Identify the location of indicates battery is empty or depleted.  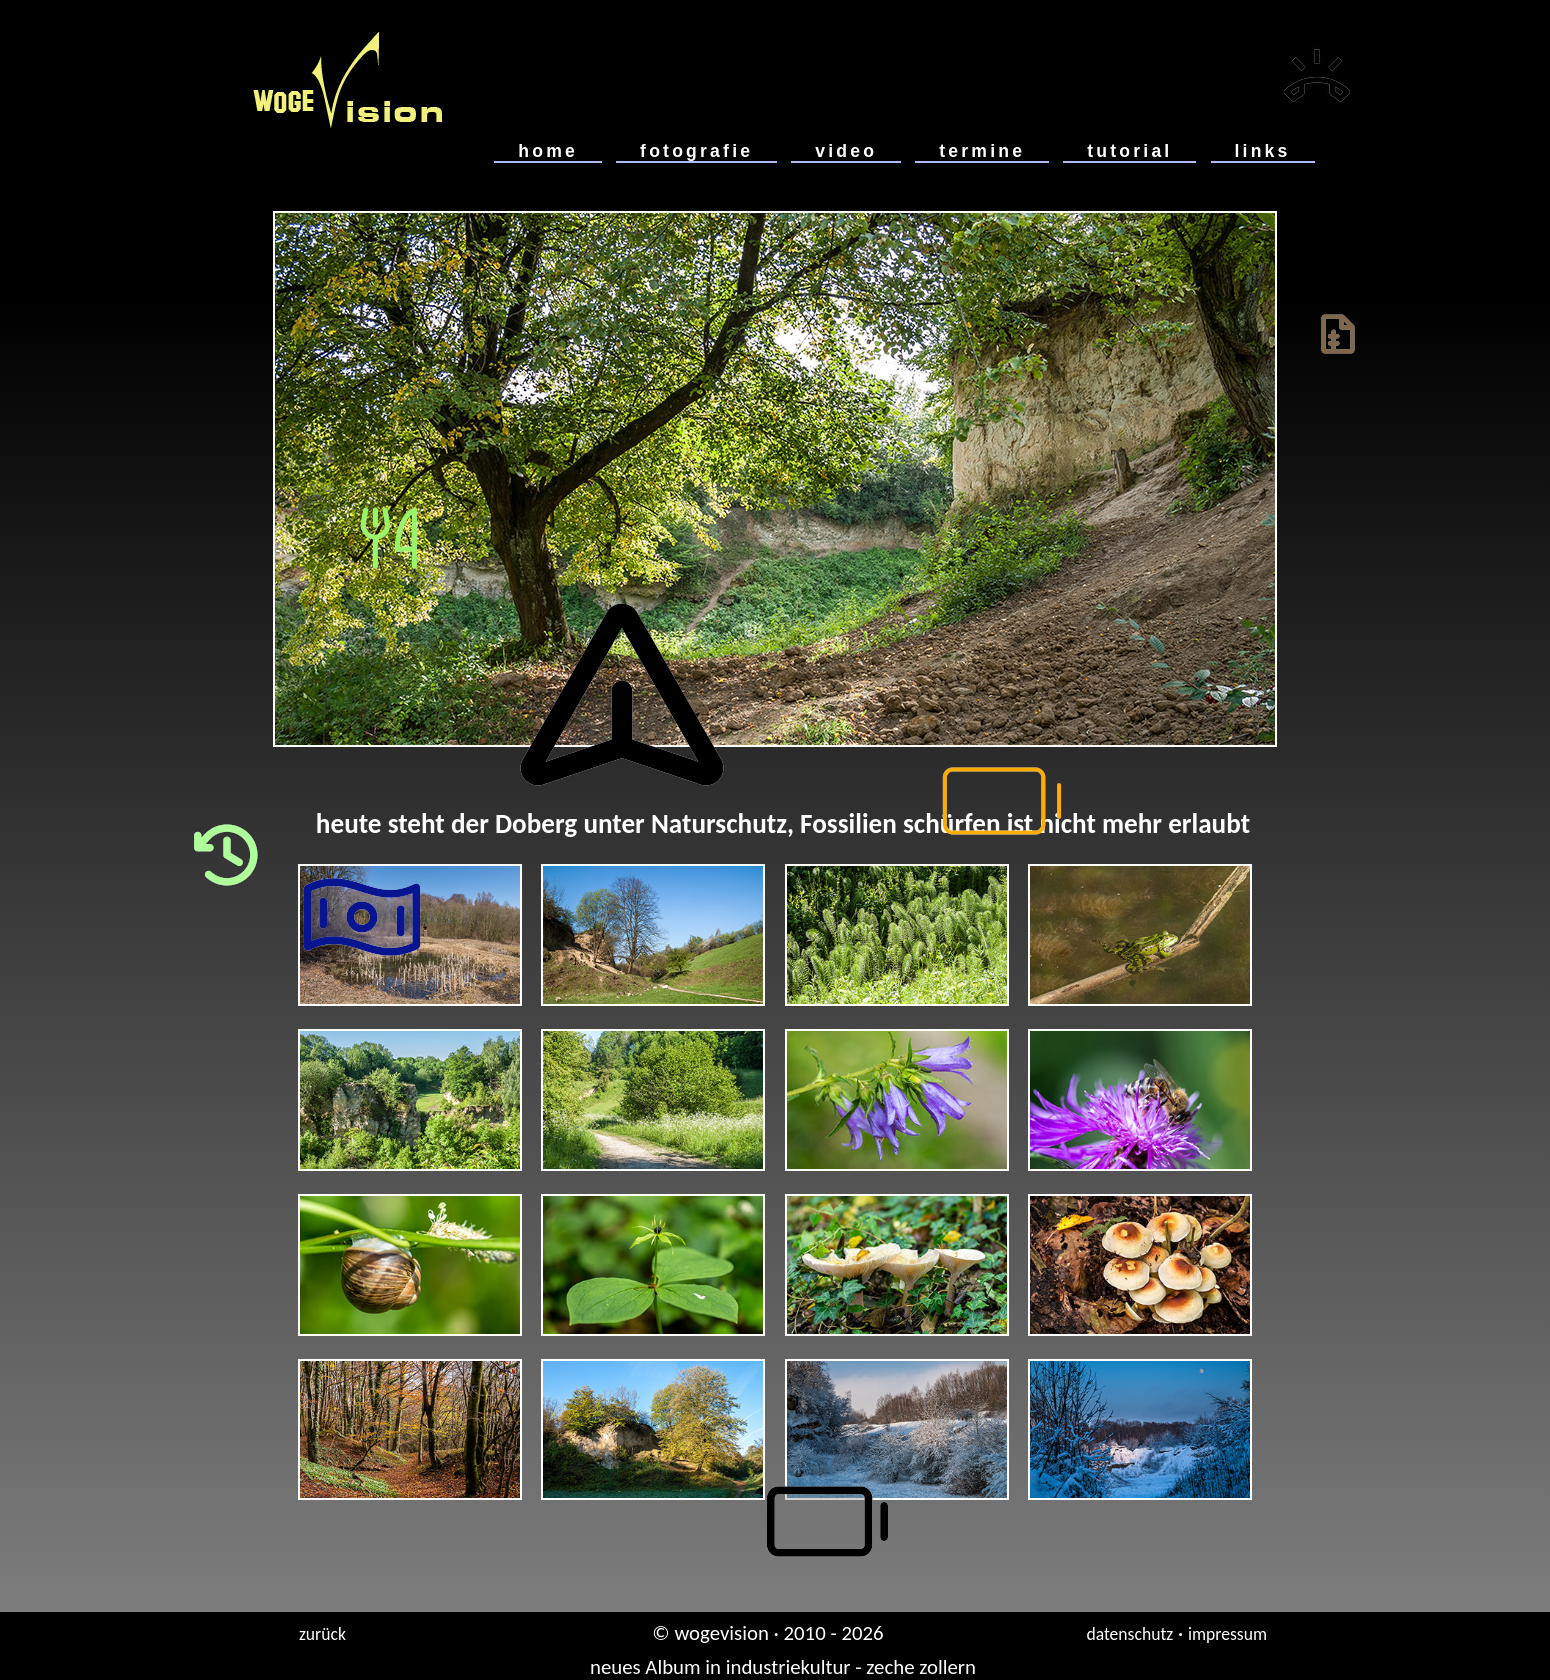
(825, 1521).